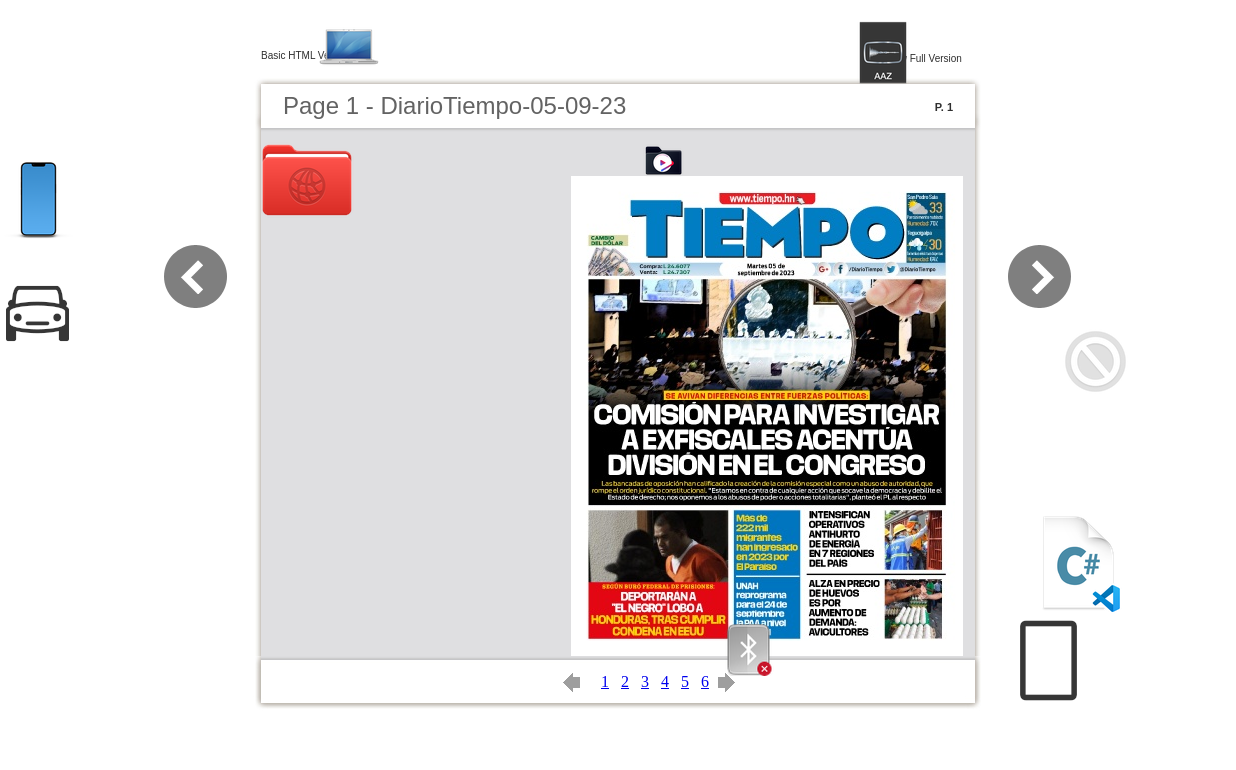  I want to click on open a C# source code file, so click(1078, 564).